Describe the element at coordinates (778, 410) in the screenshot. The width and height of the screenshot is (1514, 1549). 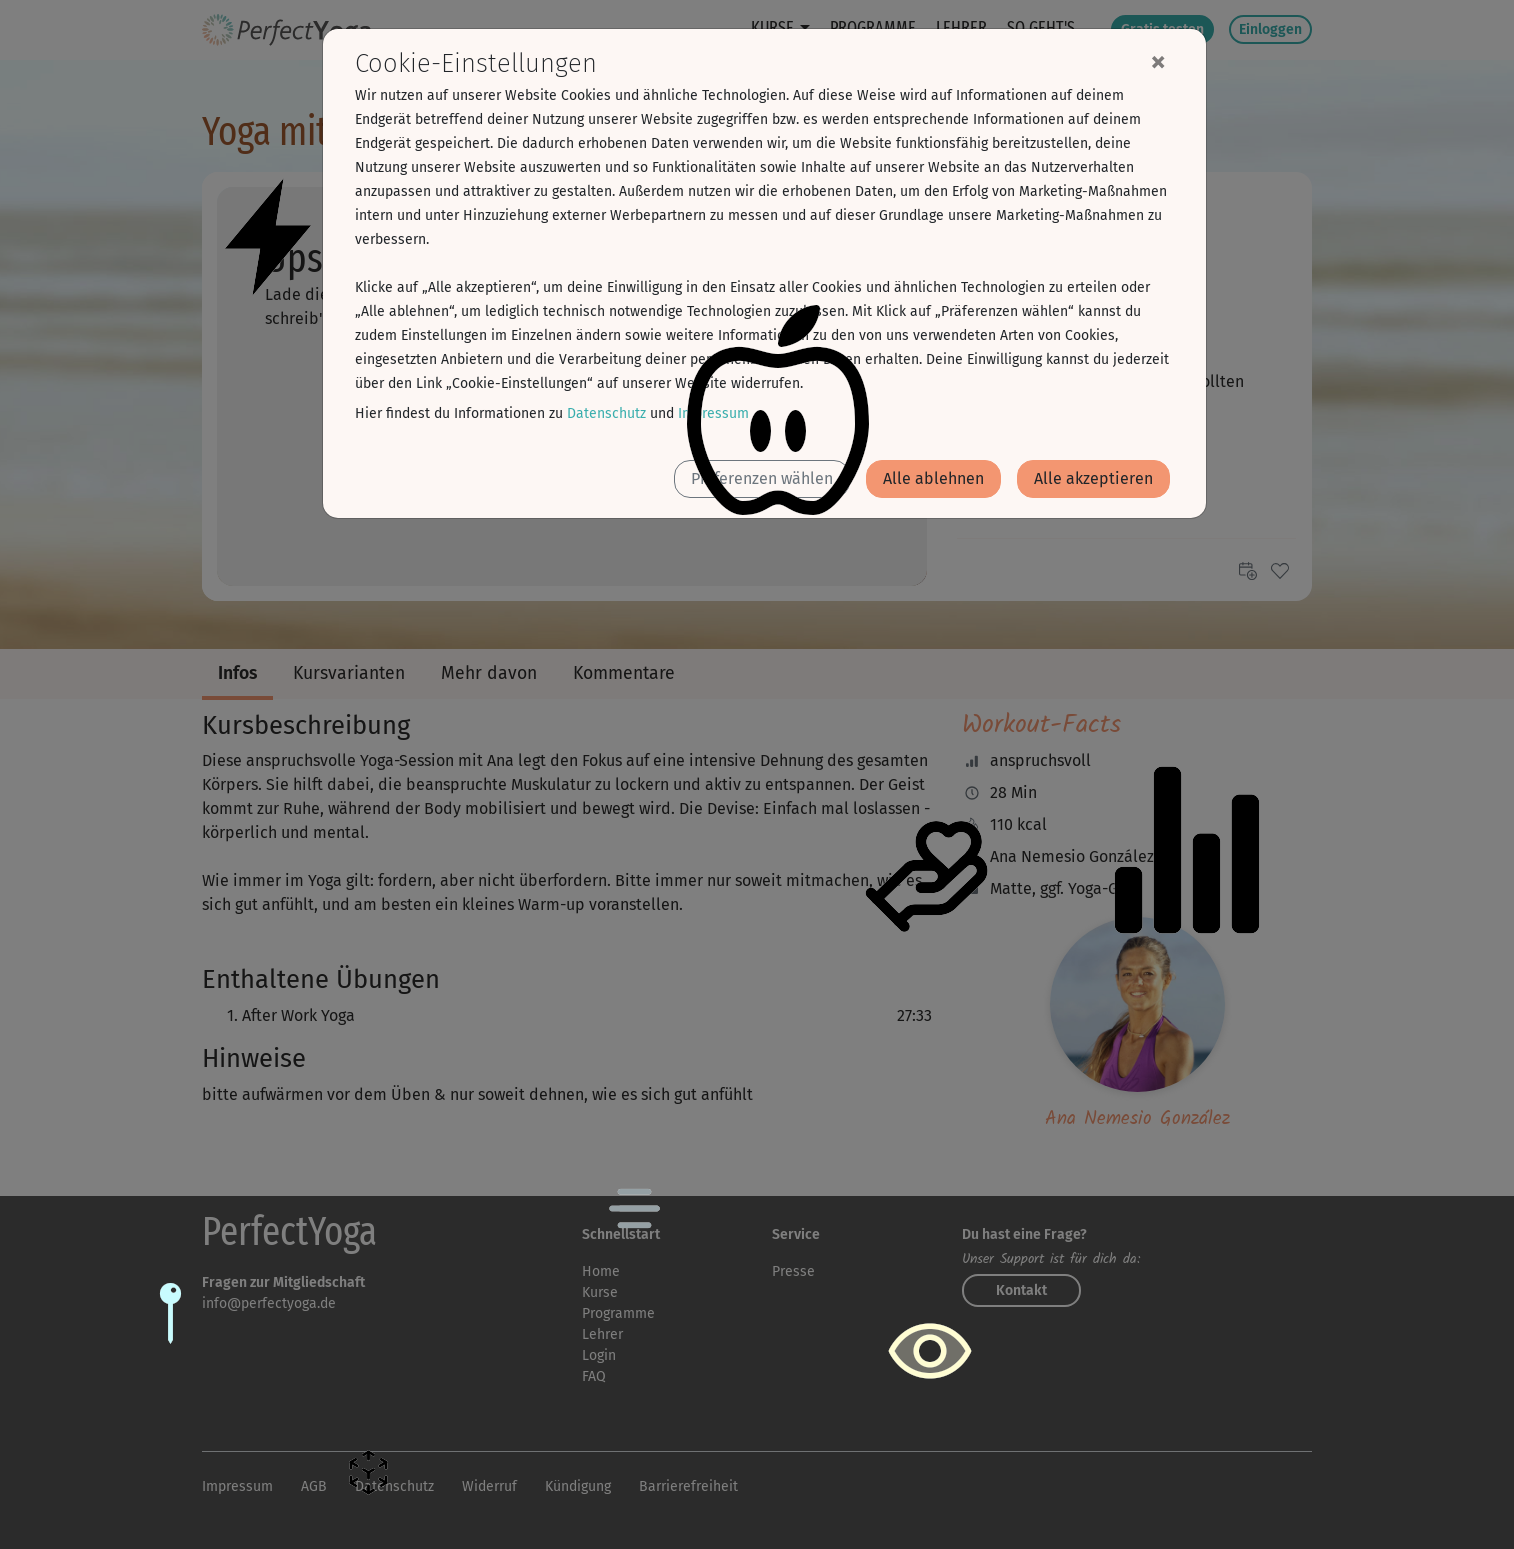
I see `view nutrition information` at that location.